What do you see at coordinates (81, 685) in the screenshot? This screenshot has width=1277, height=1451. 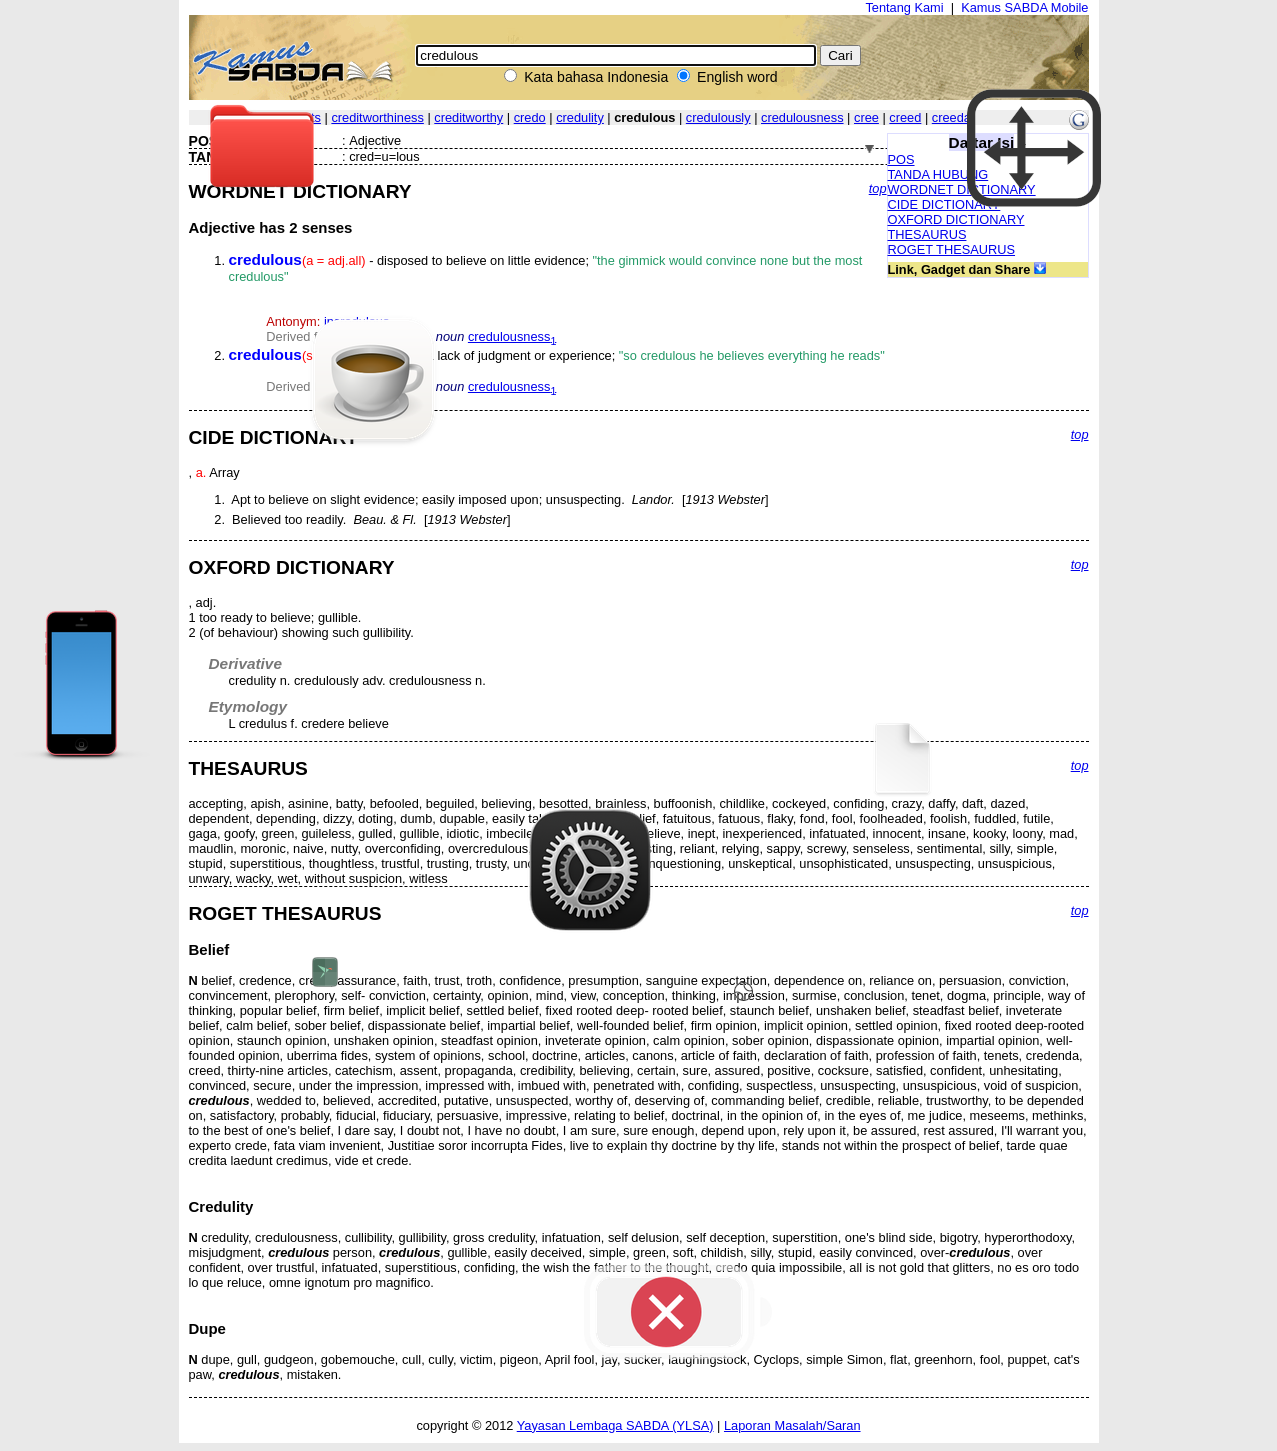 I see `manage connected iPhone 5c device` at bounding box center [81, 685].